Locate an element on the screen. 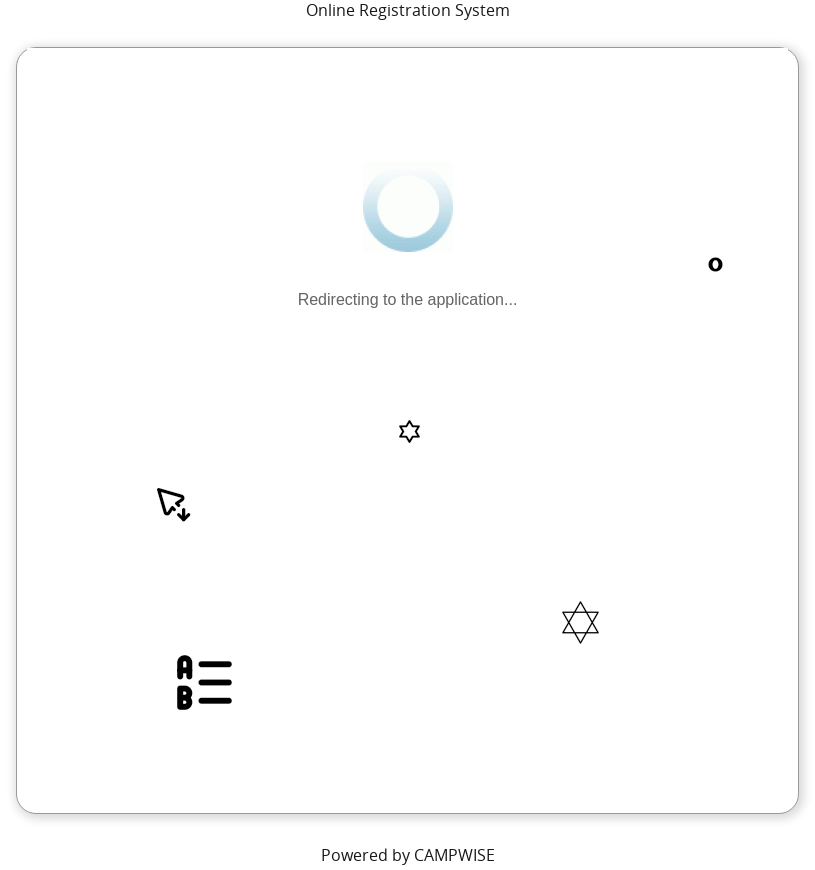  indicates Jewish religious content or services is located at coordinates (580, 622).